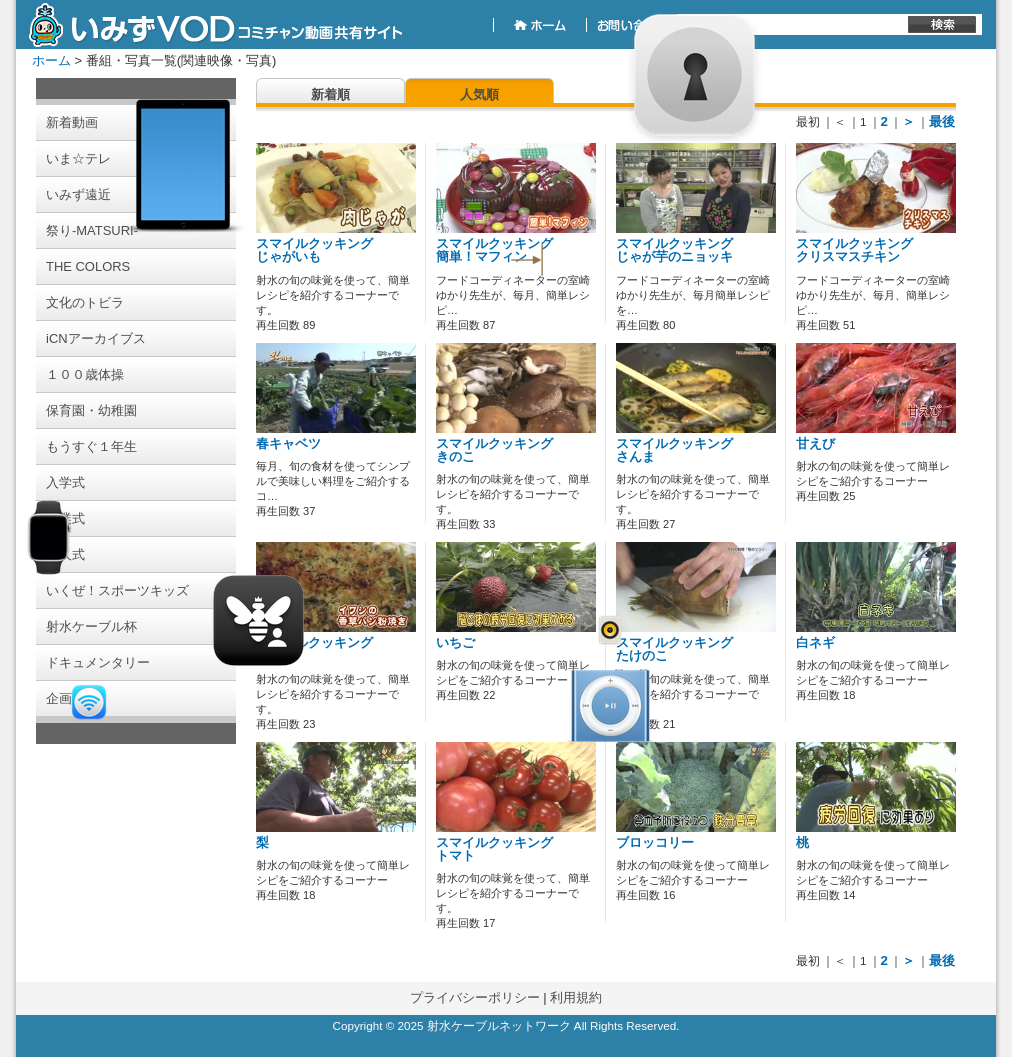  What do you see at coordinates (48, 537) in the screenshot?
I see `manage your connected Apple Watch SE` at bounding box center [48, 537].